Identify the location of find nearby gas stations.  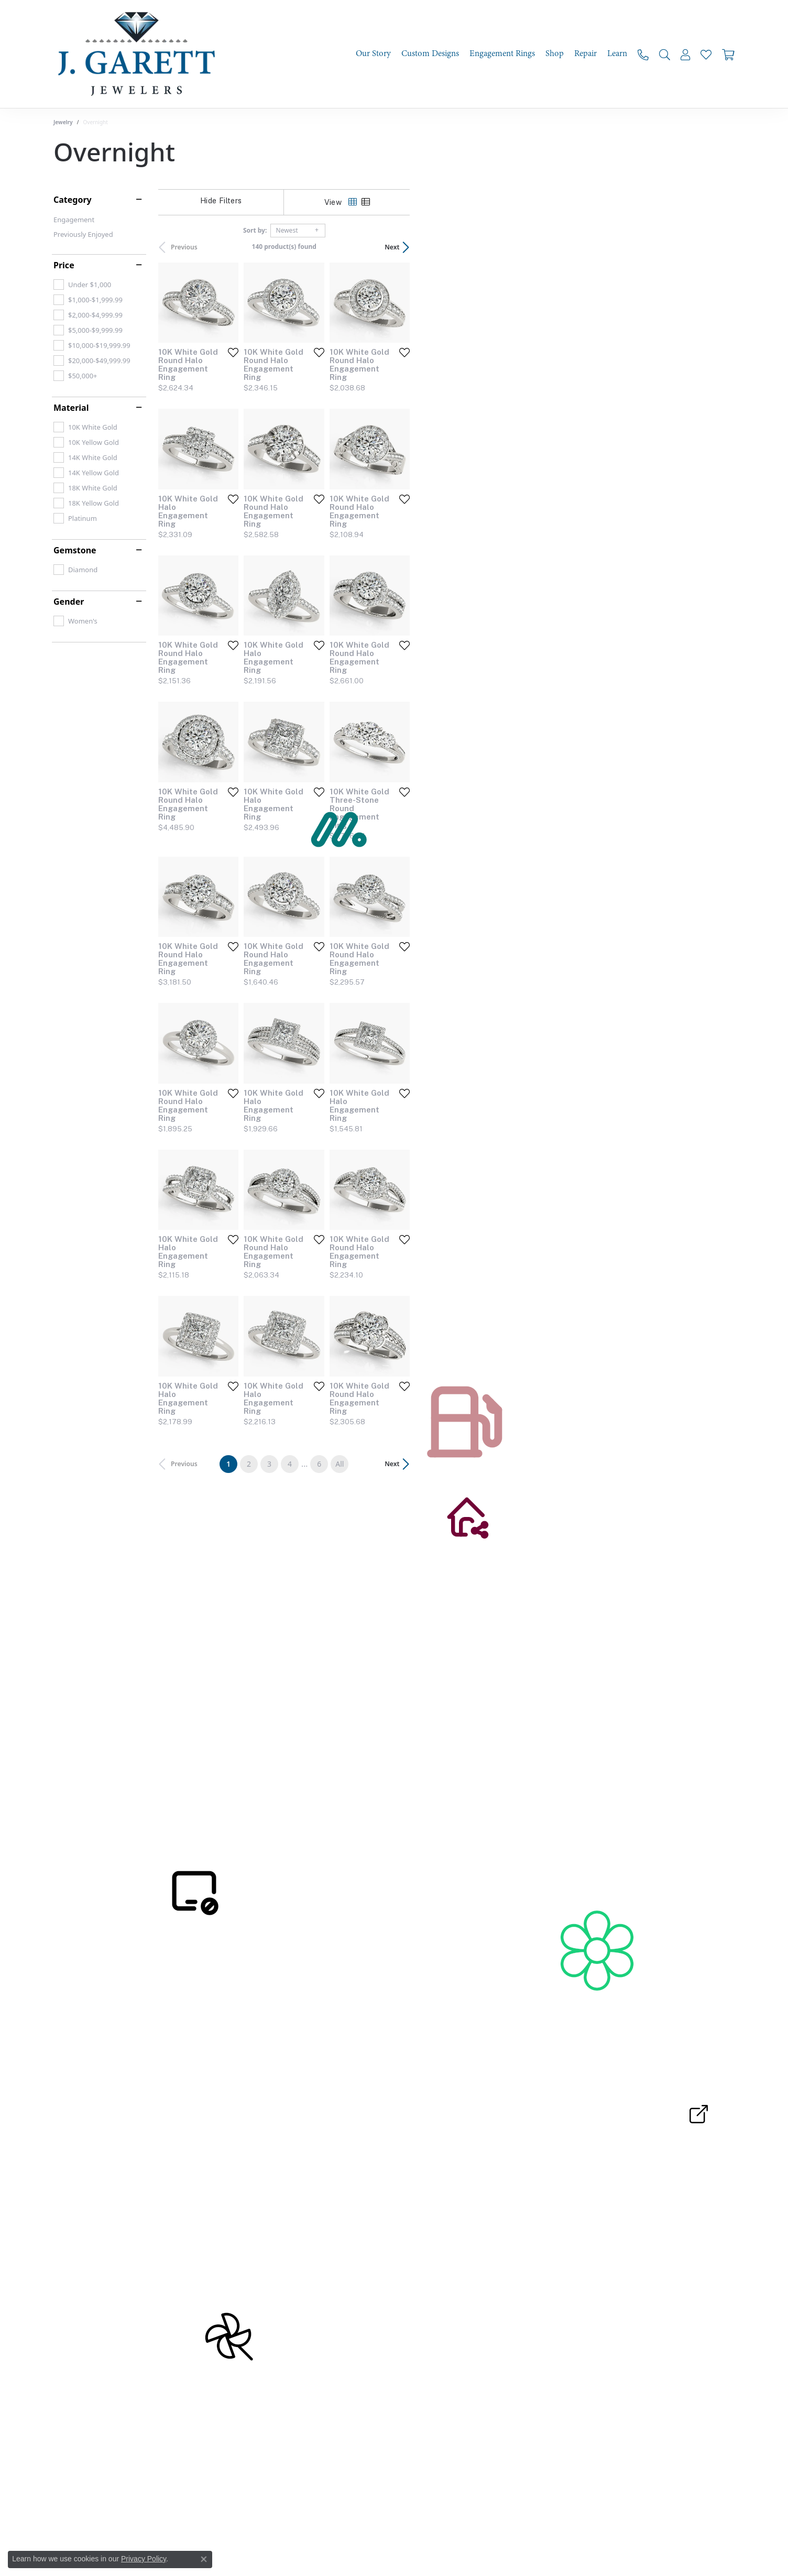
(466, 1422).